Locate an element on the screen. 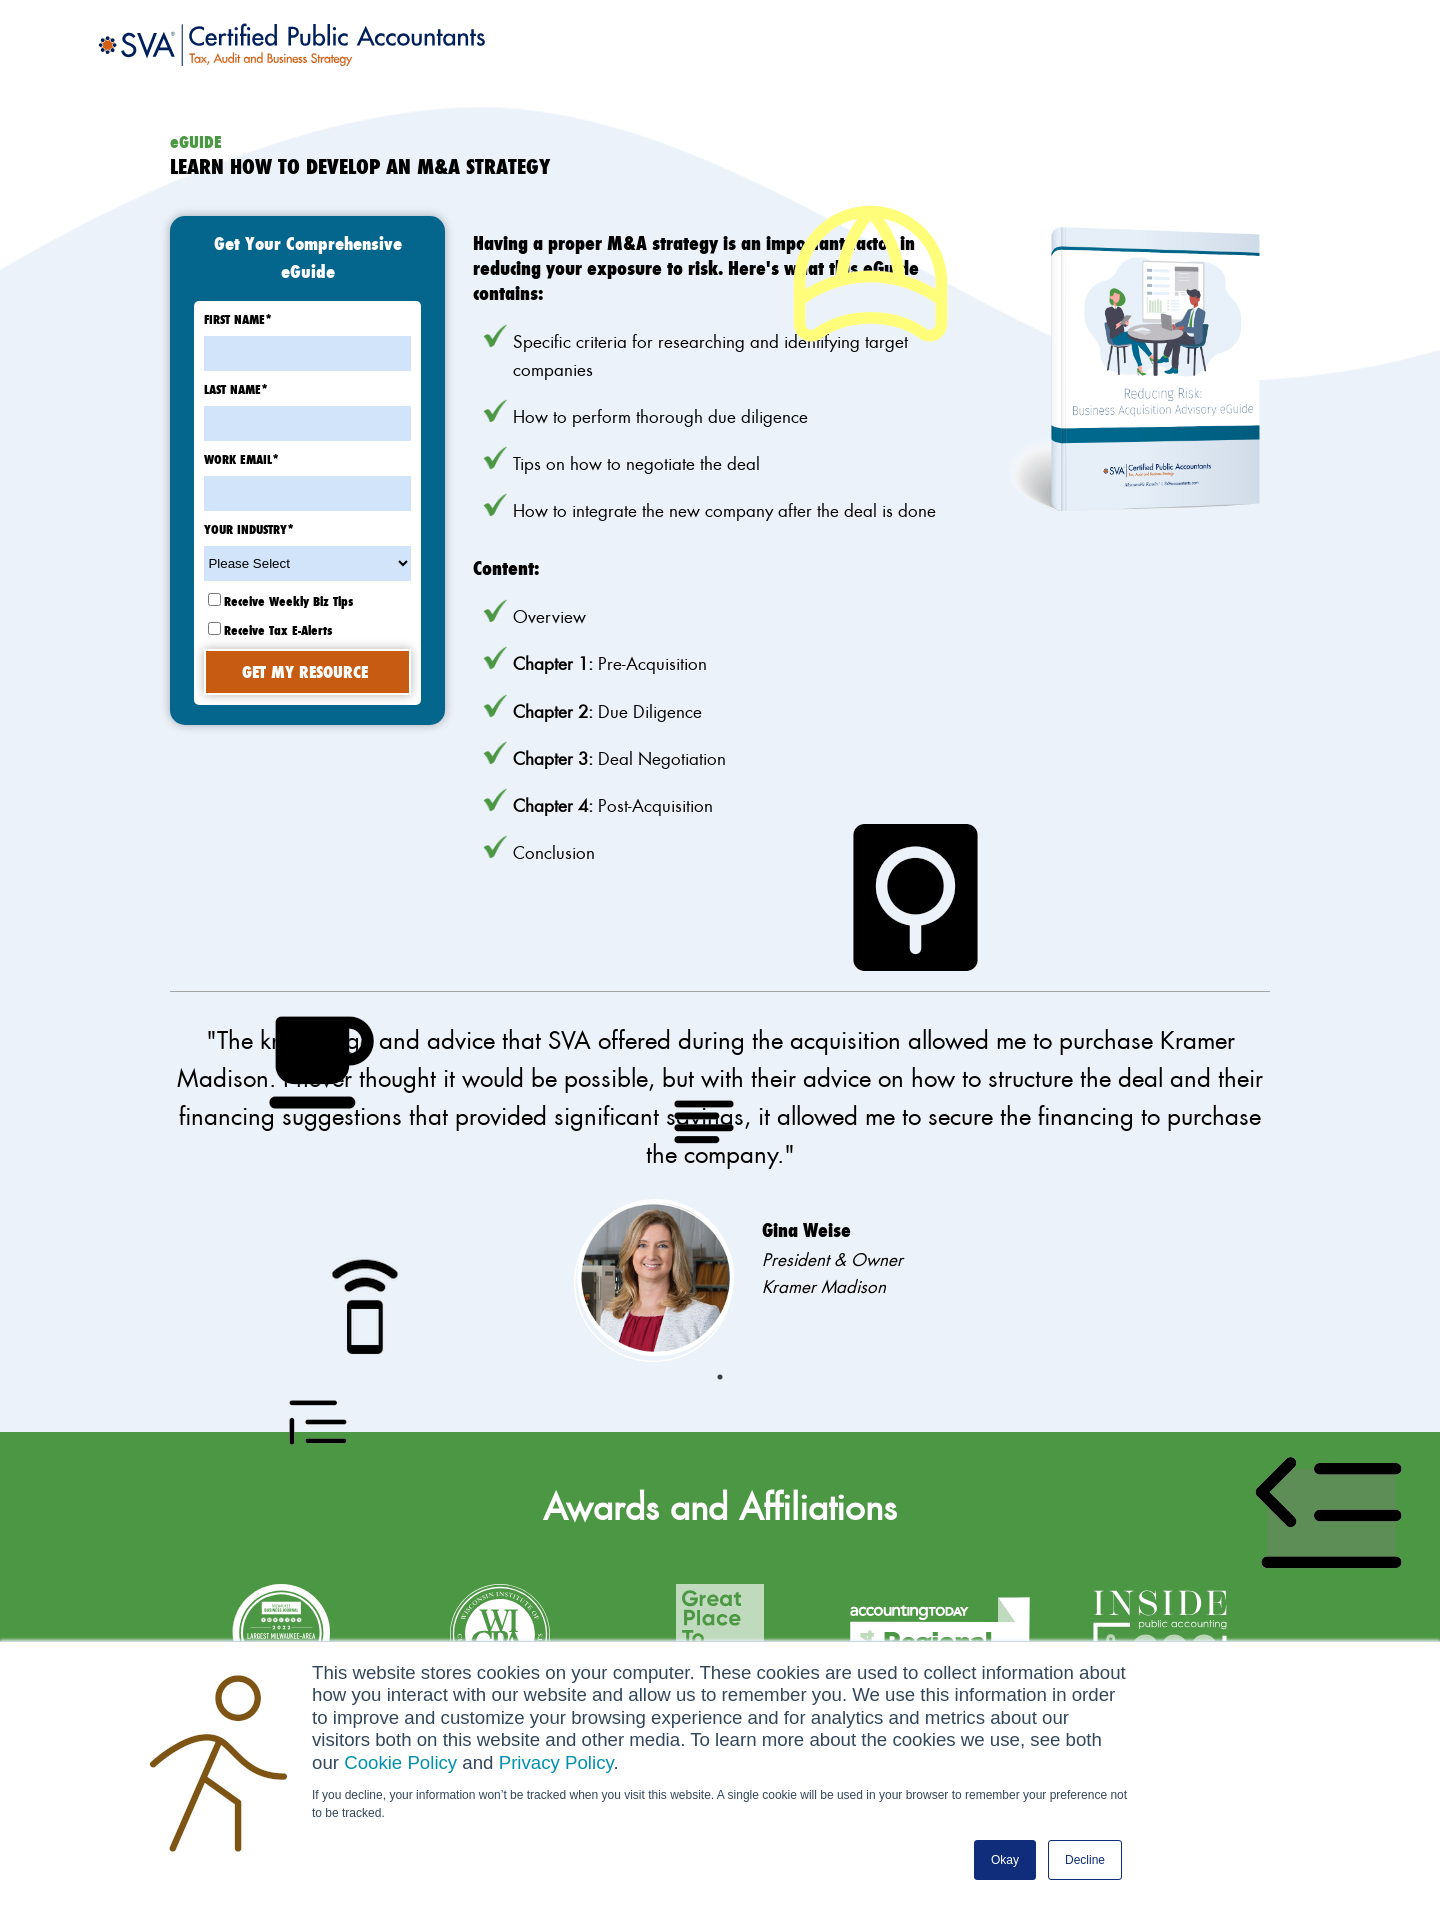  browse hats or headwear category is located at coordinates (870, 282).